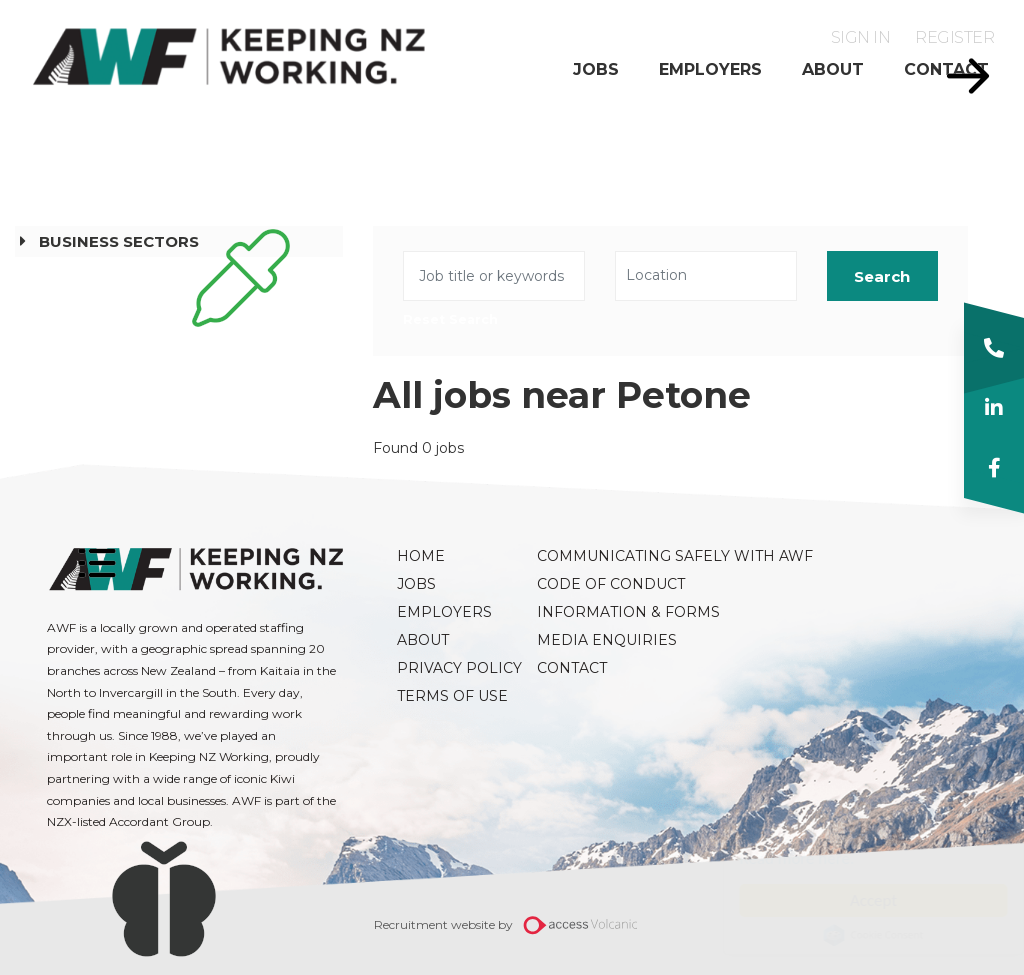  I want to click on proceed to the next step, so click(968, 76).